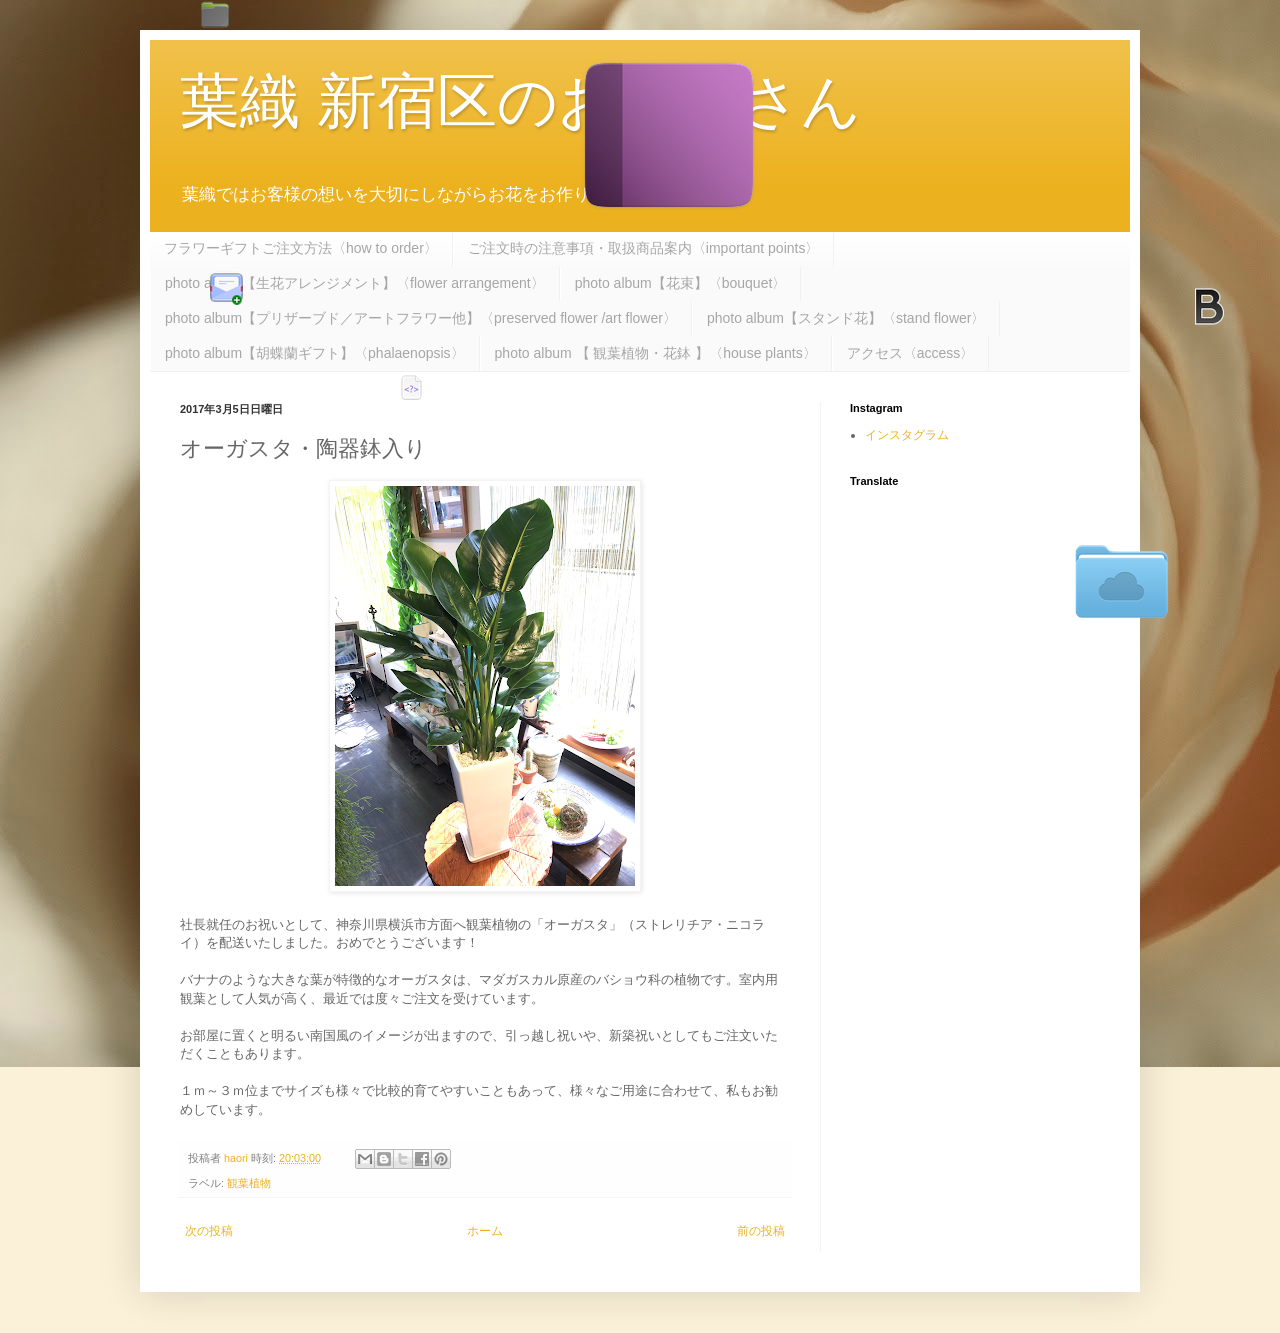 The height and width of the screenshot is (1333, 1280). What do you see at coordinates (1121, 581) in the screenshot?
I see `access cloud-synced files and folders` at bounding box center [1121, 581].